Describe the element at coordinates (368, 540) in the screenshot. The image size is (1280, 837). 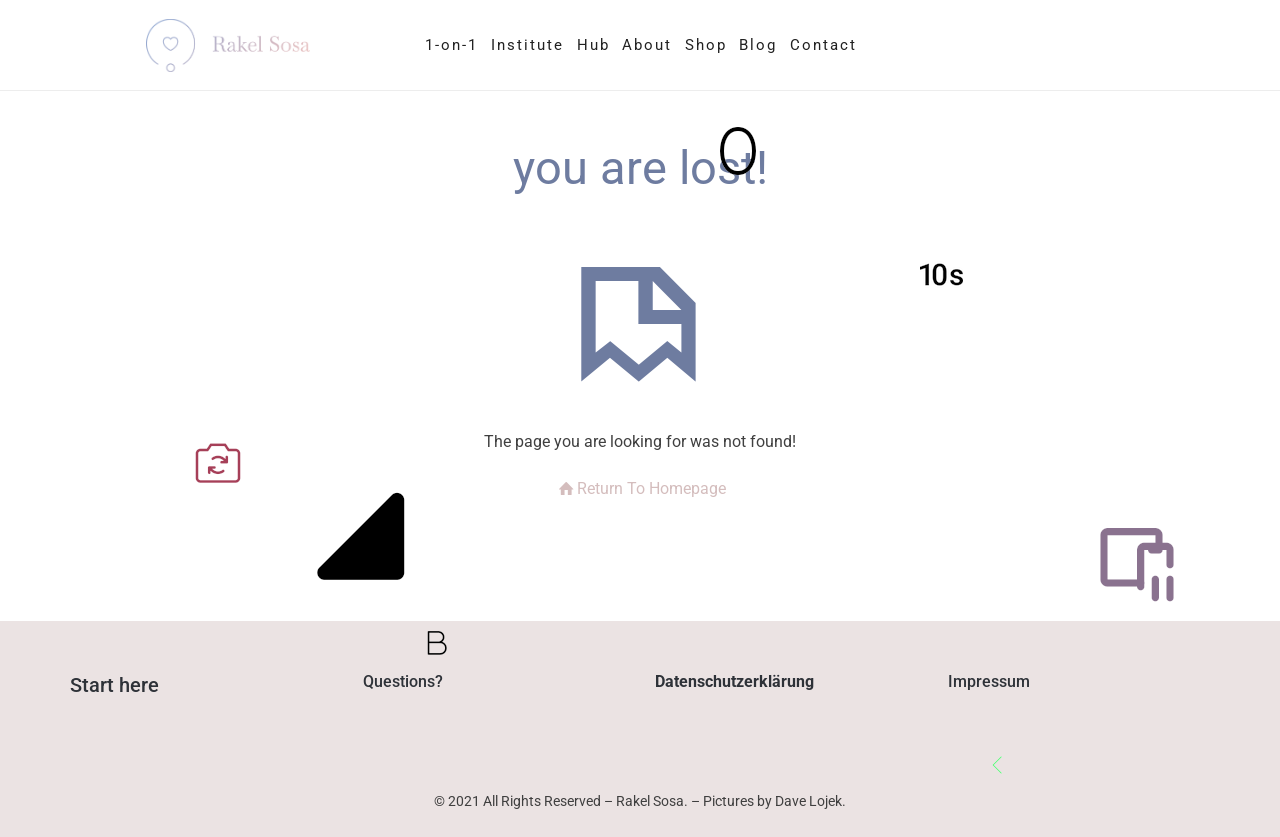
I see `indicates full cellular signal strength` at that location.